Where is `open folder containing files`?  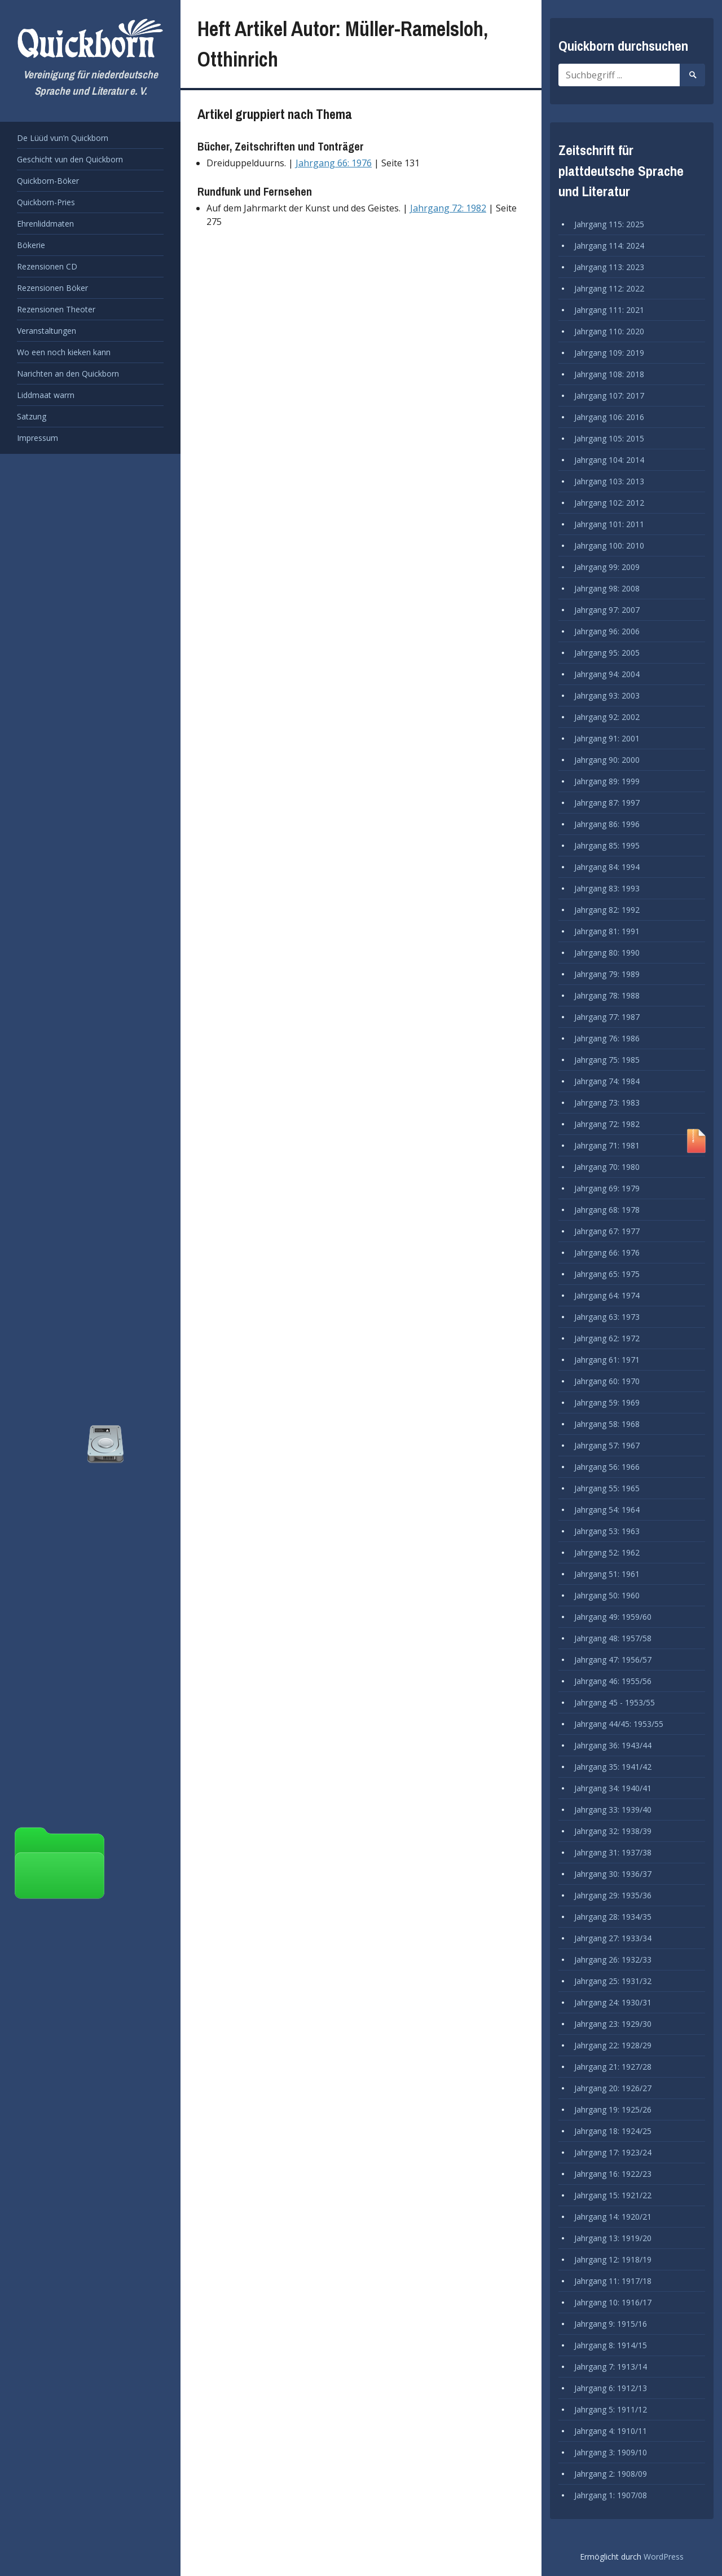
open folder containing files is located at coordinates (59, 1863).